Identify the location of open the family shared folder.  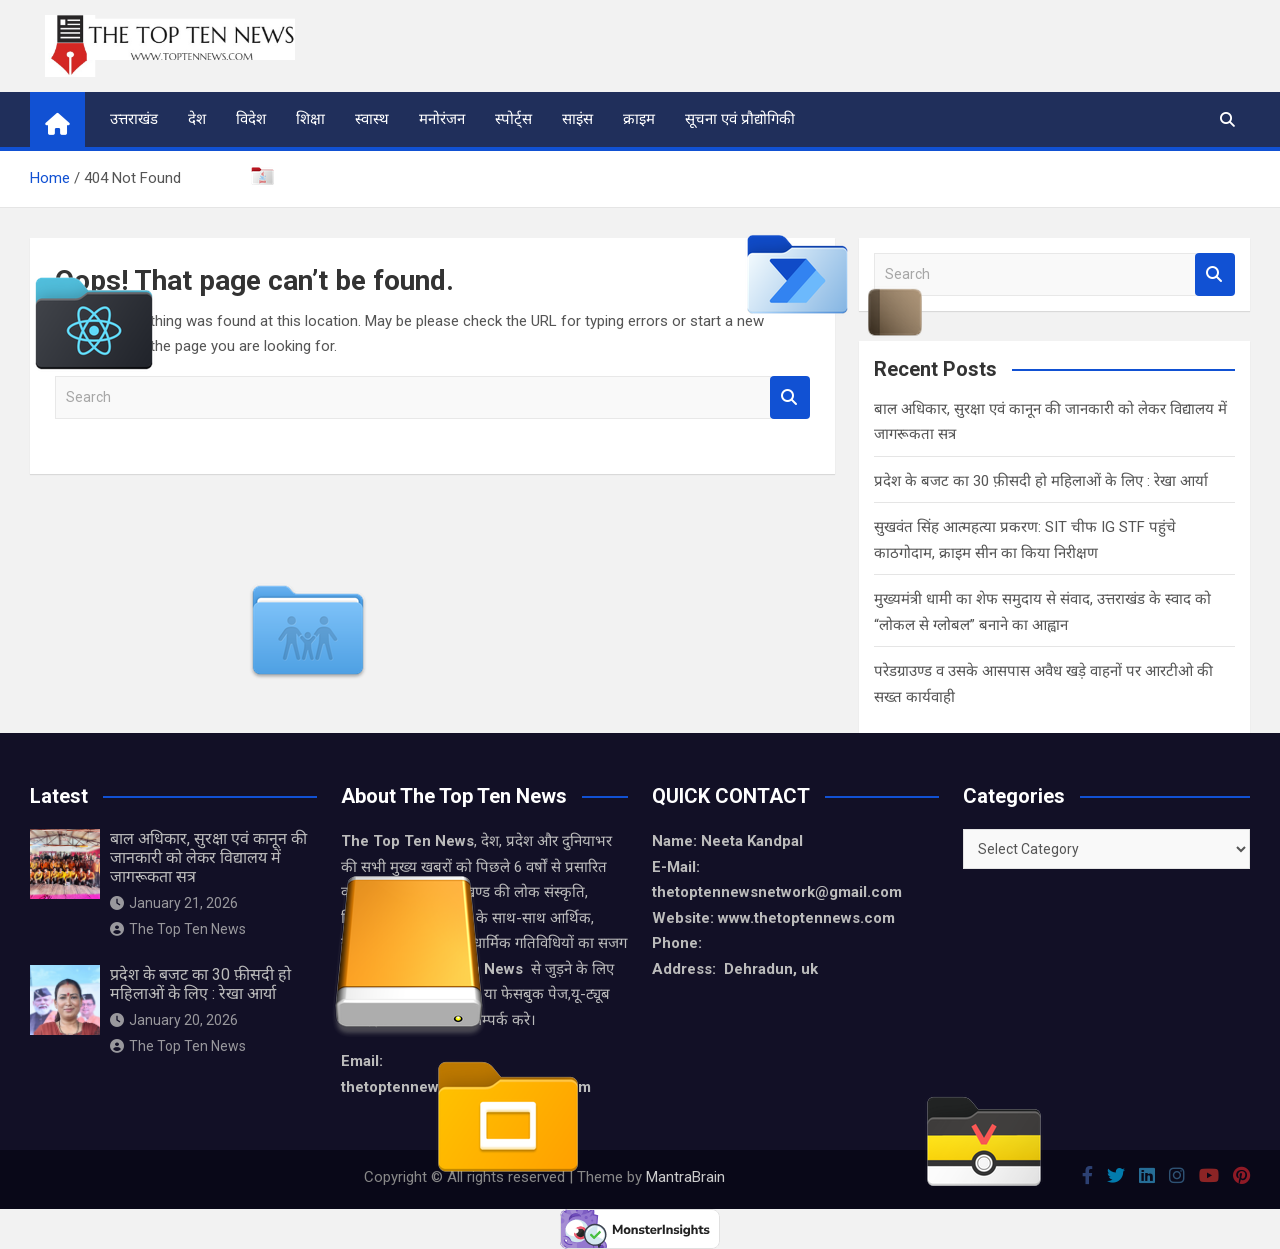
(308, 630).